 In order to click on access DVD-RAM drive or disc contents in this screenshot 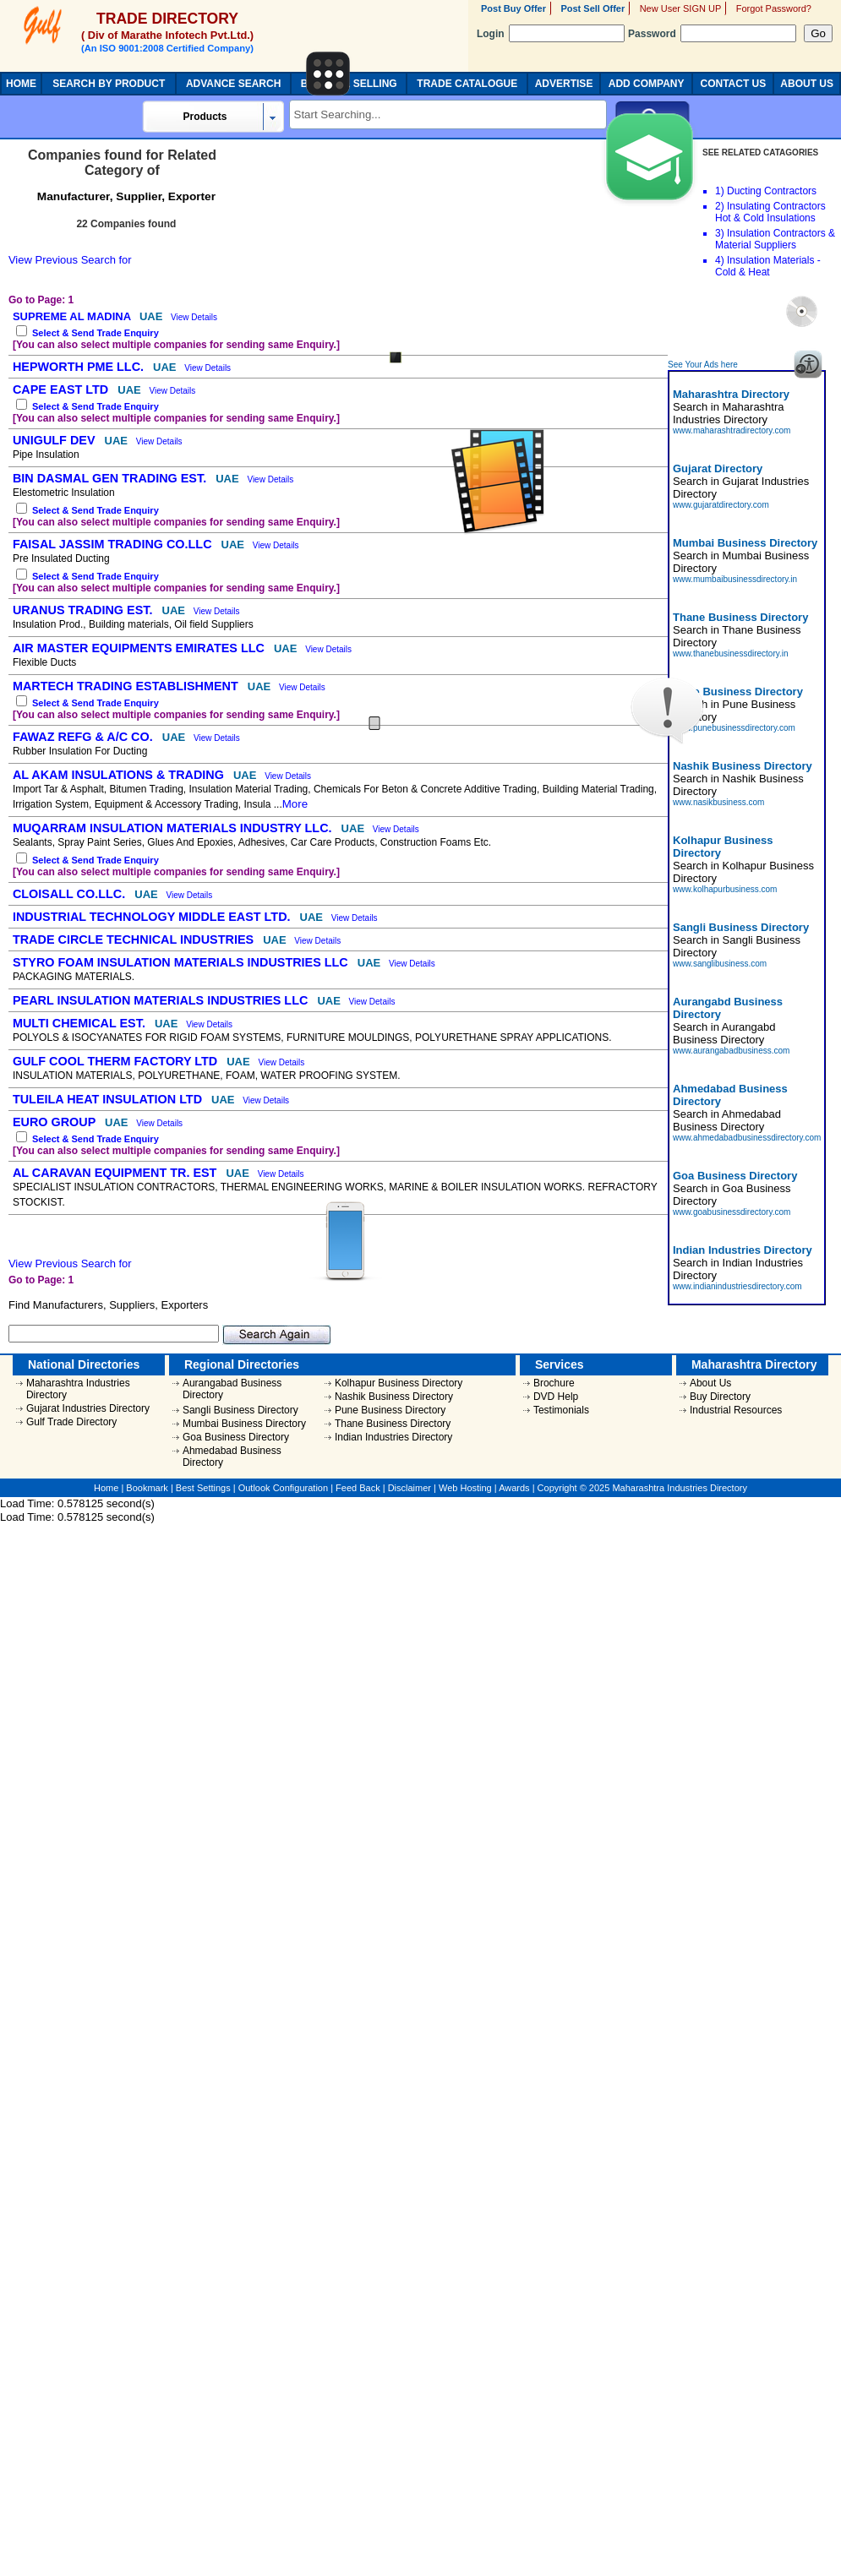, I will do `click(801, 311)`.